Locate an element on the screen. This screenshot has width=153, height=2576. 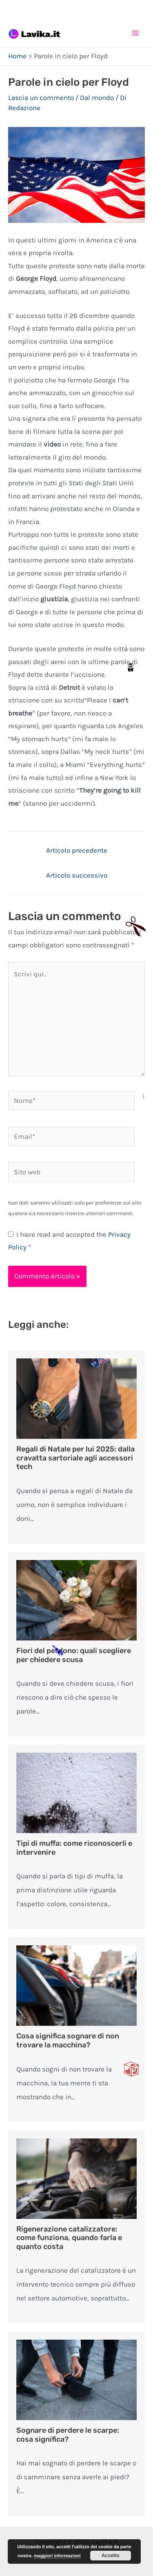
cut selected content is located at coordinates (135, 926).